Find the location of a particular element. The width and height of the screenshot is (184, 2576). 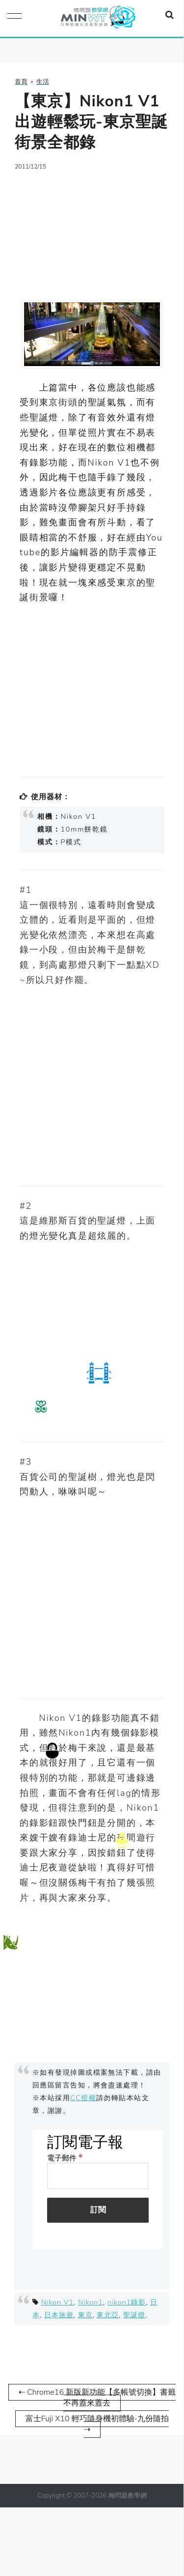

indicates a locked or secured item is located at coordinates (52, 1750).